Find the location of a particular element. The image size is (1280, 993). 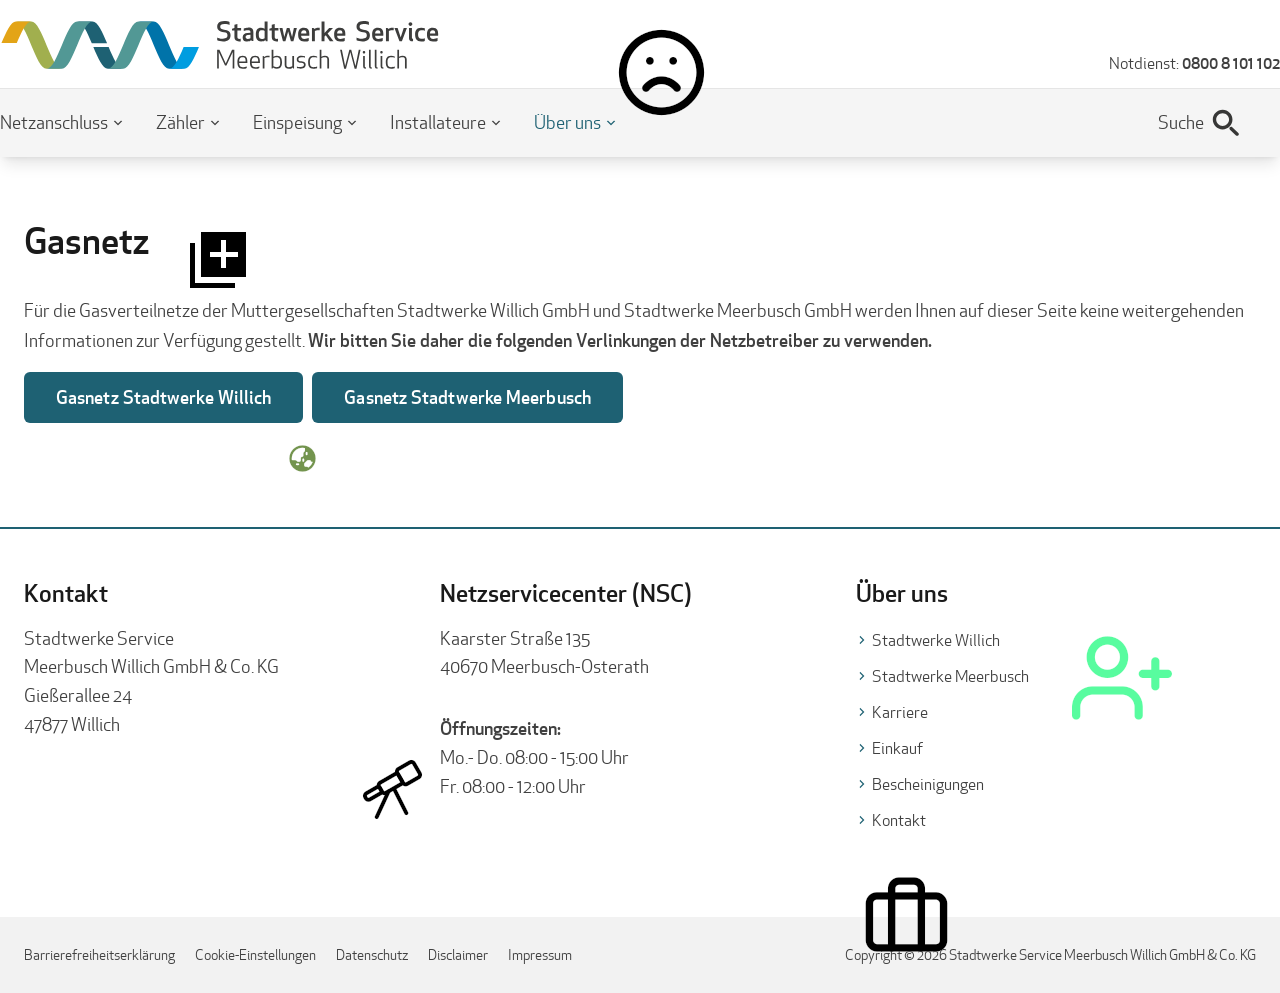

access work or business documents is located at coordinates (906, 914).